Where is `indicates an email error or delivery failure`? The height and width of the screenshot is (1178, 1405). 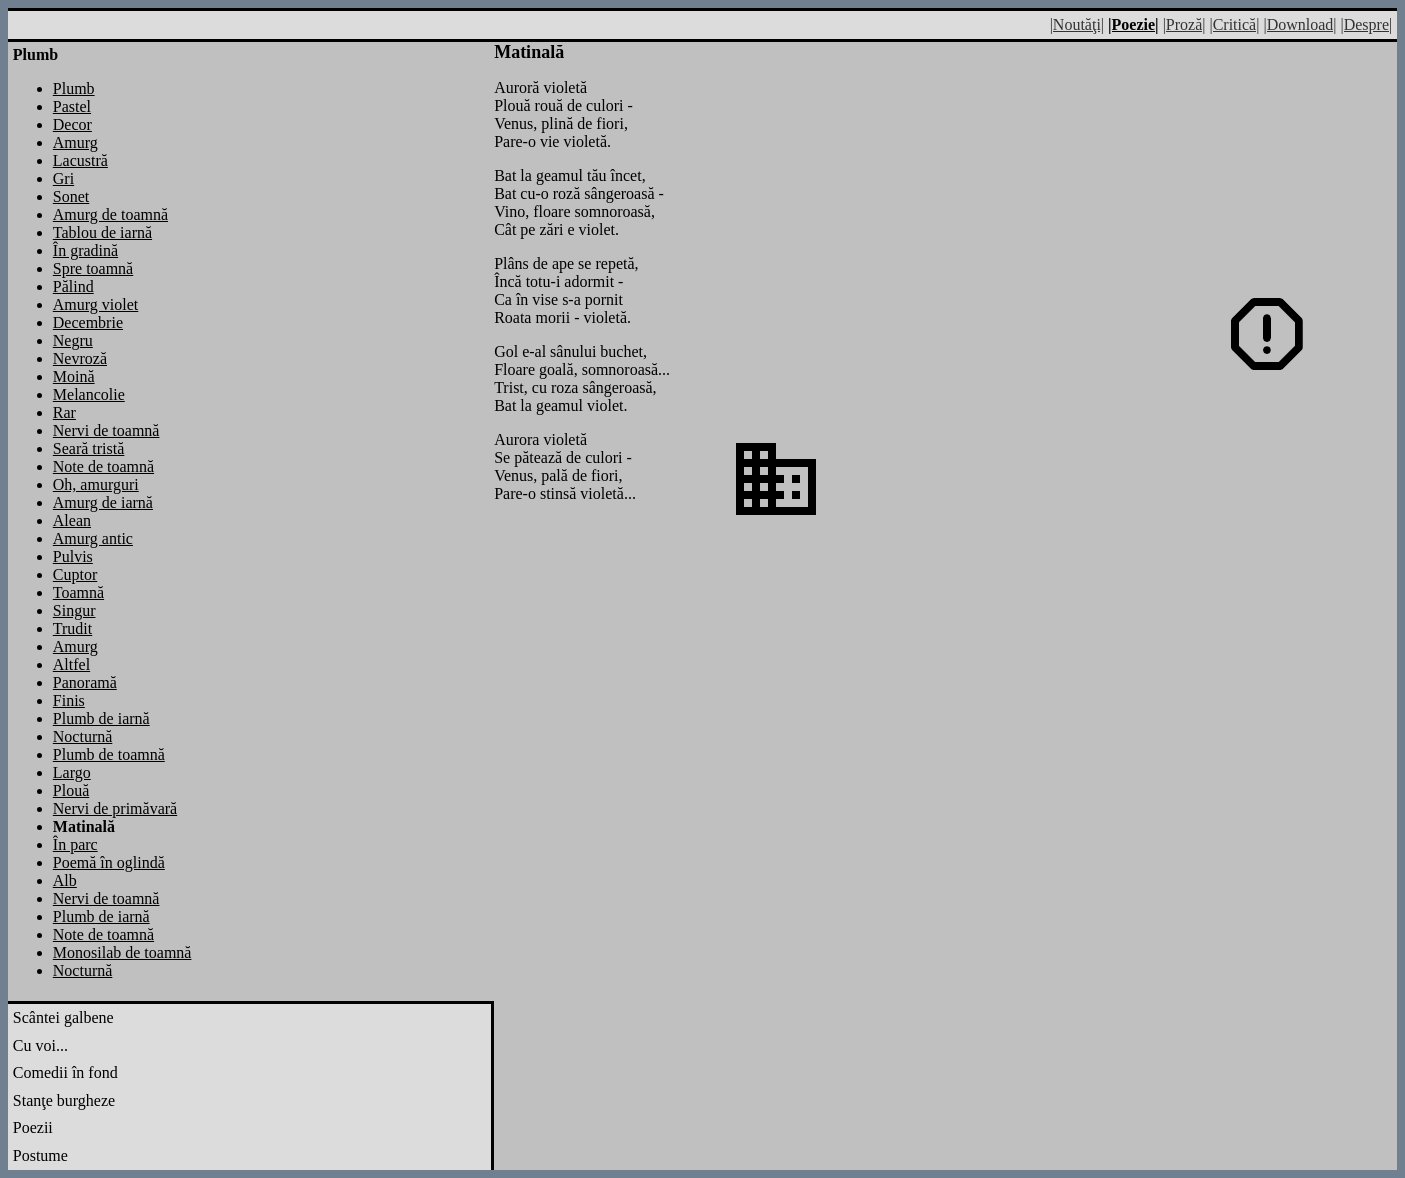 indicates an email error or delivery failure is located at coordinates (1267, 334).